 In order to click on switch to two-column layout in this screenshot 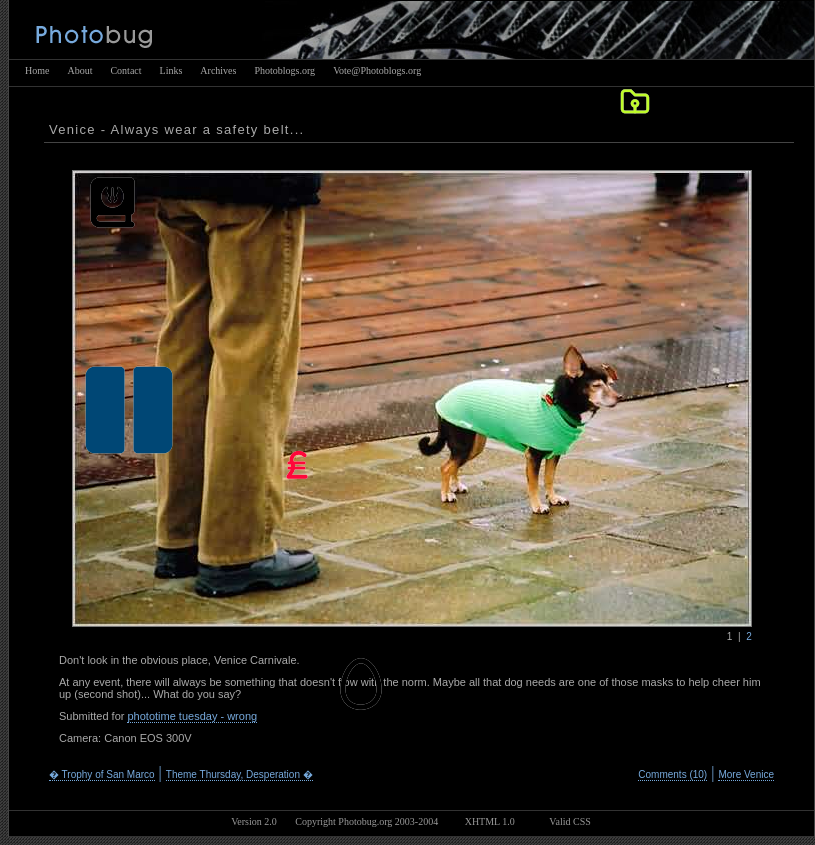, I will do `click(129, 410)`.